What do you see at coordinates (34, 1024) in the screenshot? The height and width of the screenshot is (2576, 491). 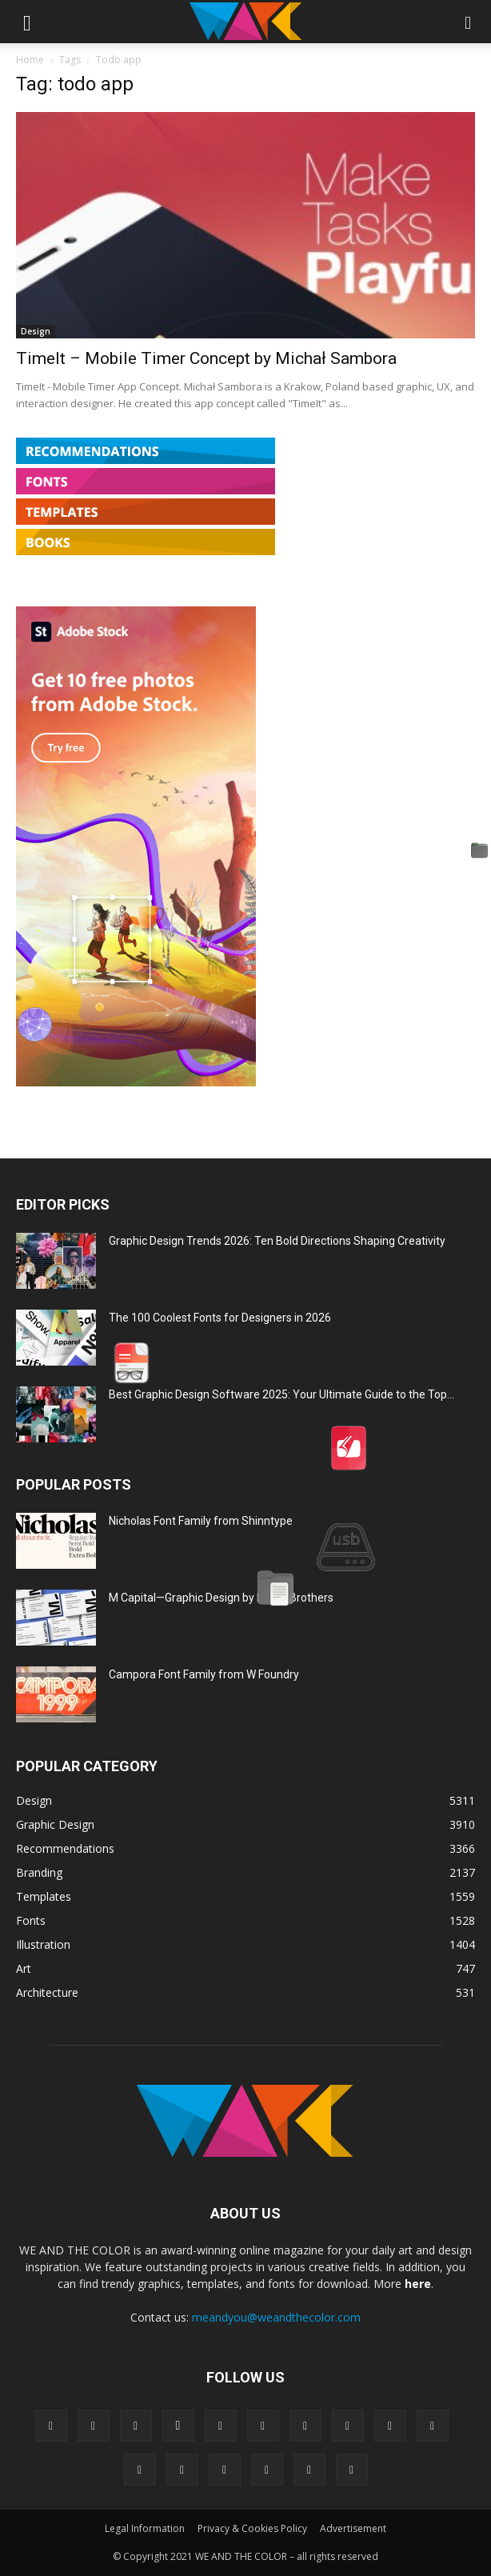 I see `open web browser or internet applications` at bounding box center [34, 1024].